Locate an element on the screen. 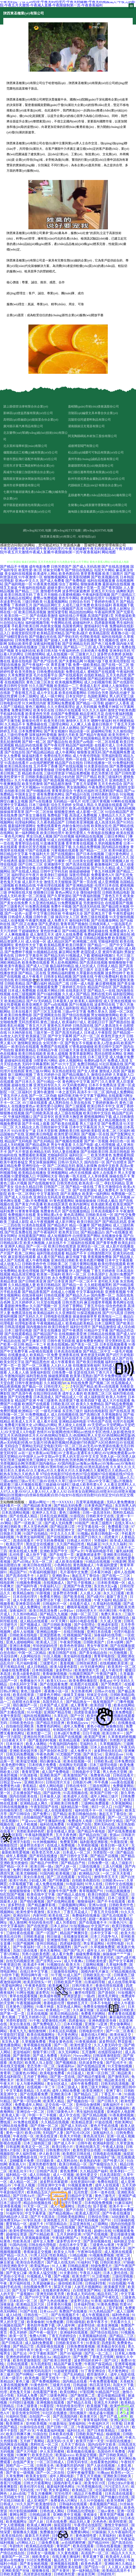 Image resolution: width=136 pixels, height=2576 pixels. adjust air conditioning or ventilation settings is located at coordinates (59, 2199).